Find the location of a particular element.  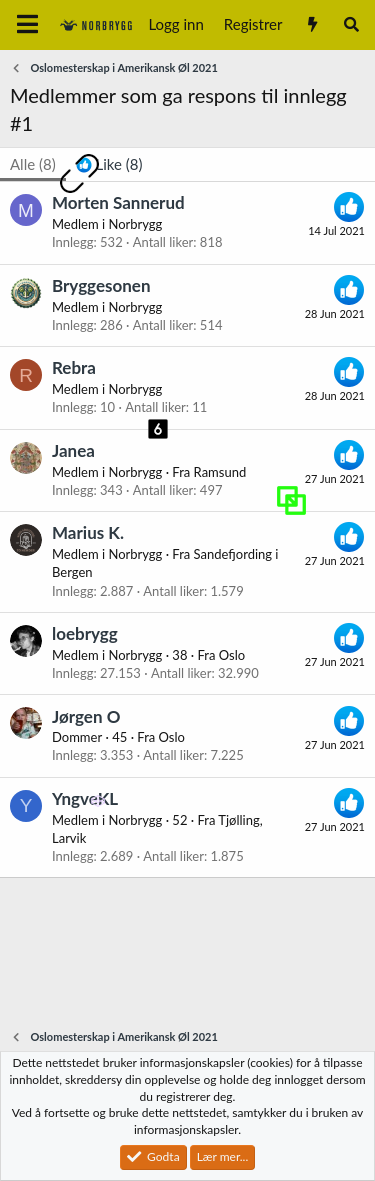

merge or intersect selected layers is located at coordinates (291, 500).